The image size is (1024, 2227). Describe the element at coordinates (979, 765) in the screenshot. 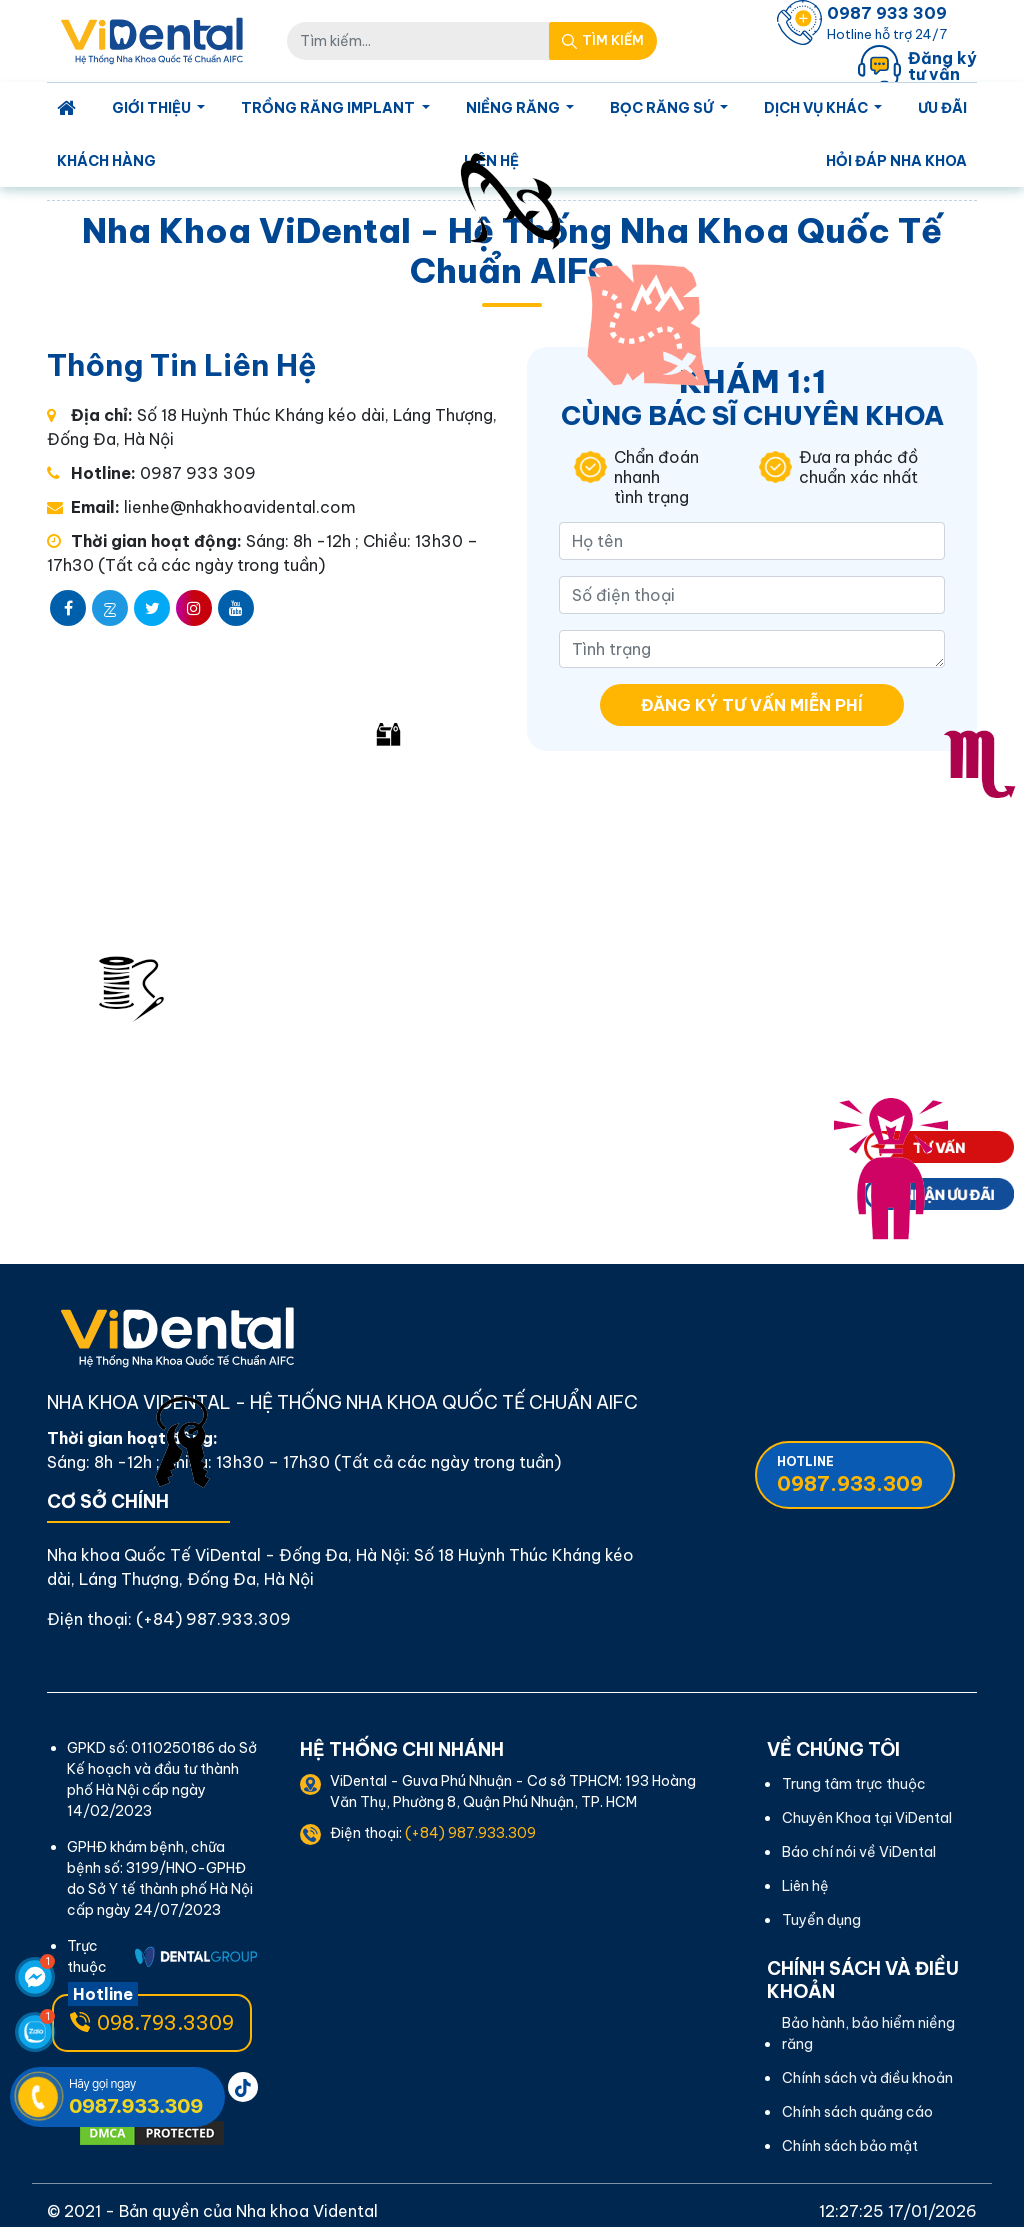

I see `view scorpio zodiac sign` at that location.